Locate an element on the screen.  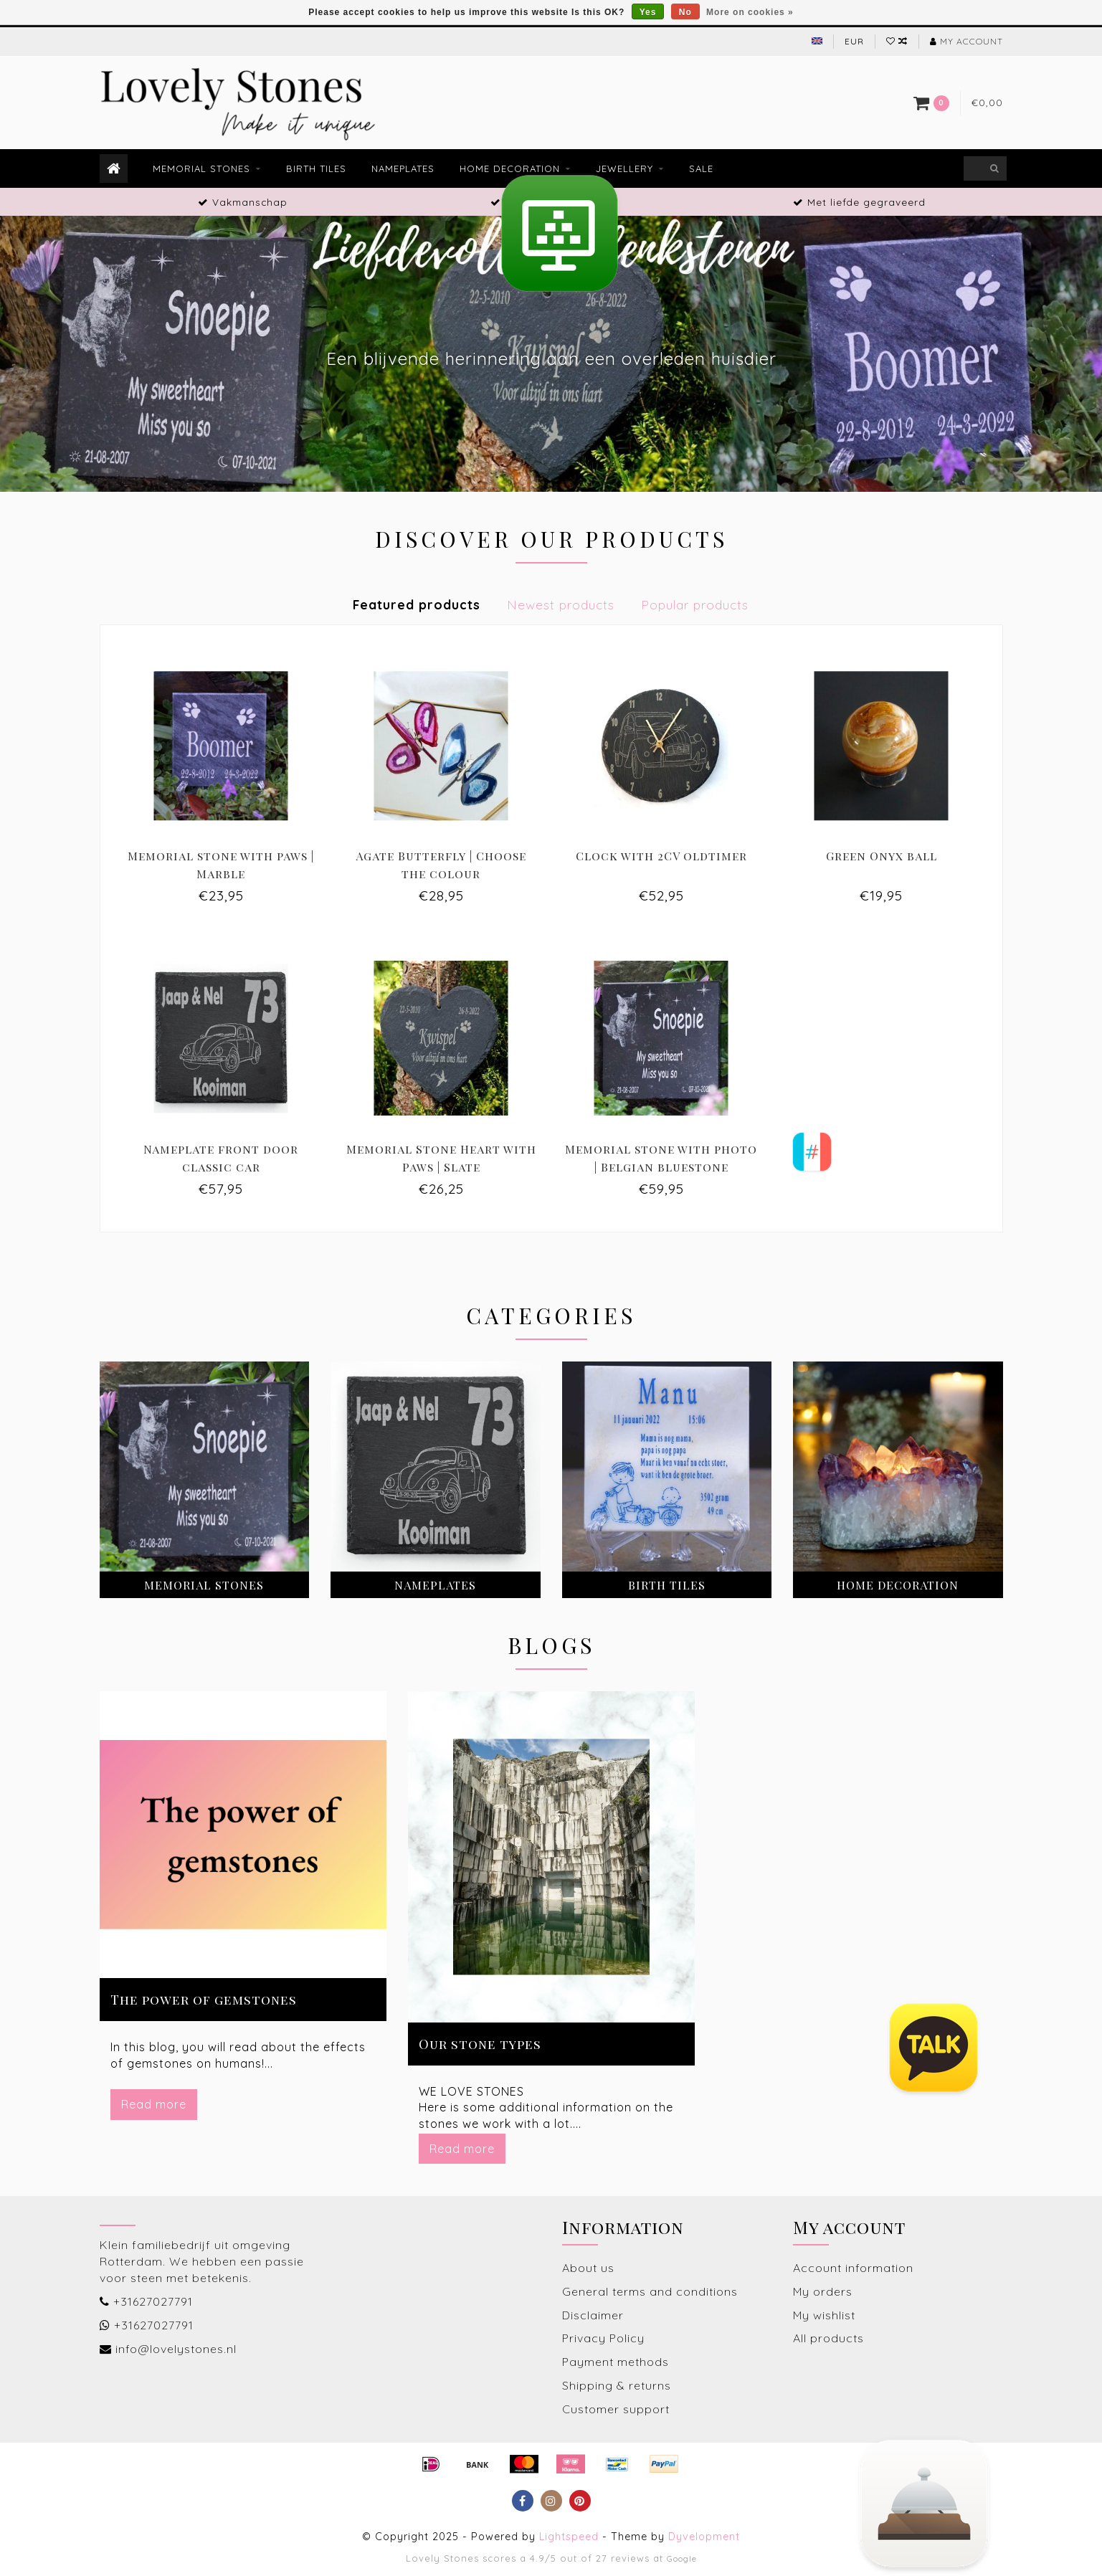
open system services preferences is located at coordinates (924, 2504).